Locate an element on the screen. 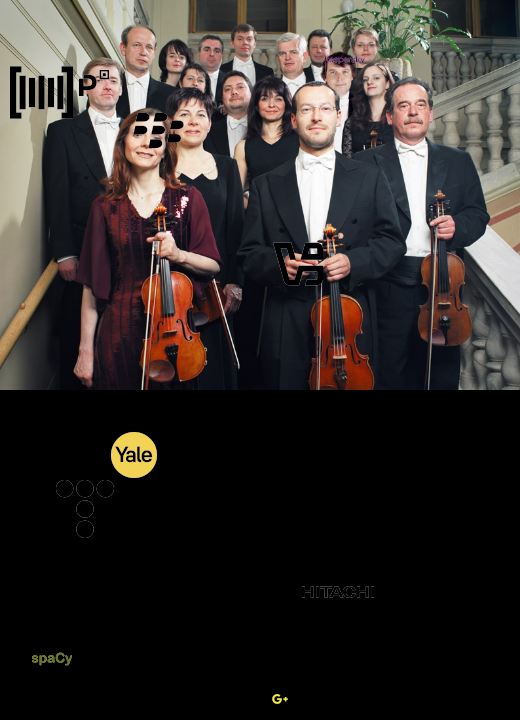  visit papers with code website is located at coordinates (41, 92).